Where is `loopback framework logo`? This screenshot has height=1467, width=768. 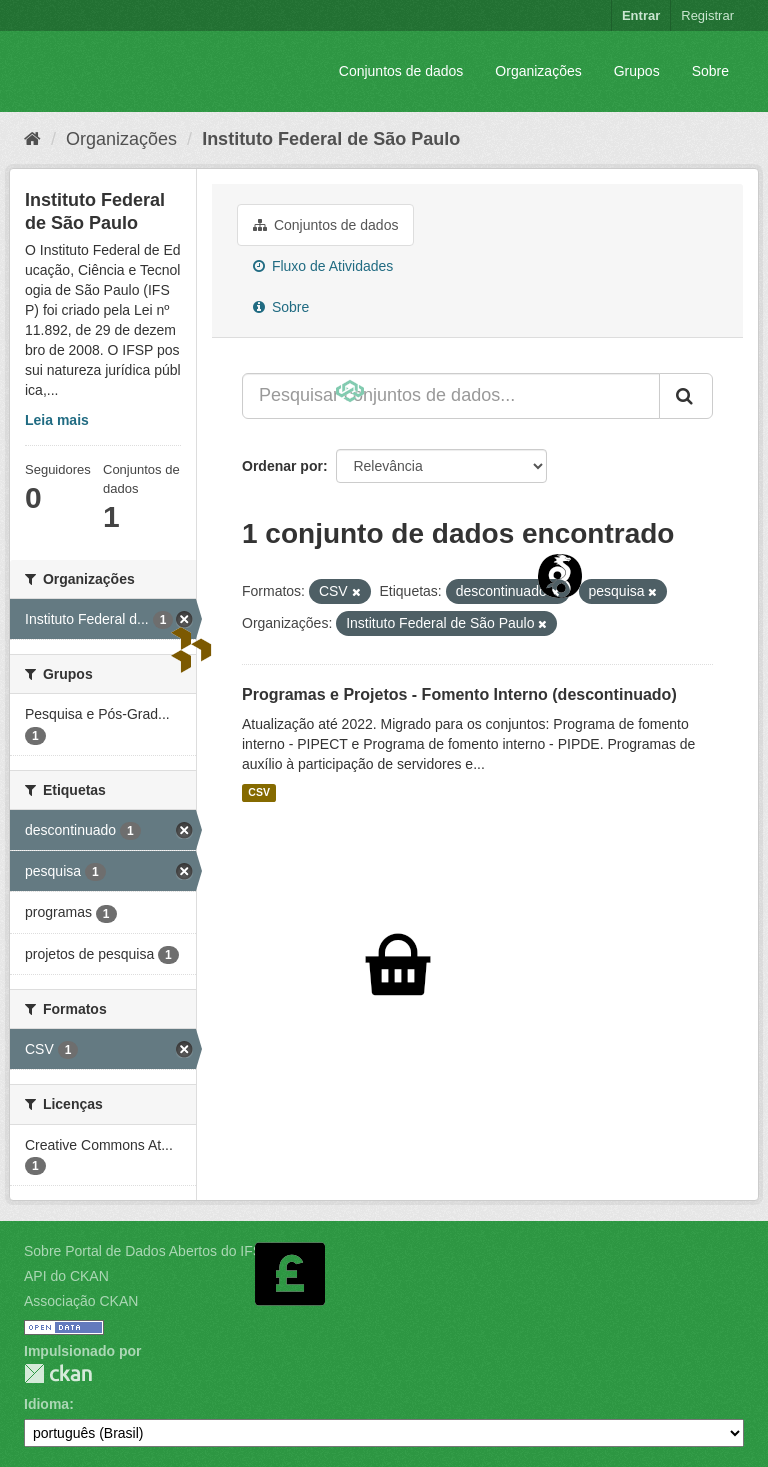 loopback framework logo is located at coordinates (350, 391).